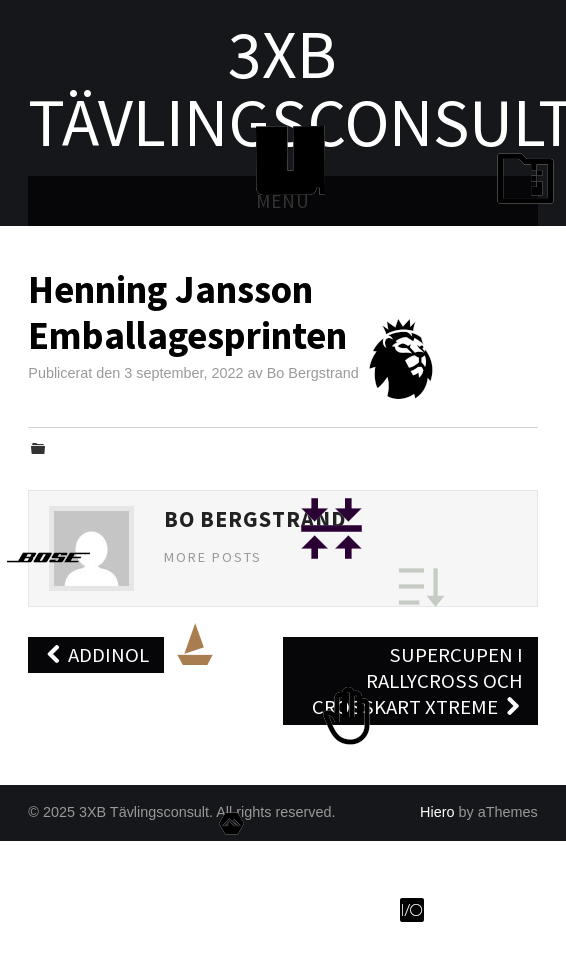 Image resolution: width=566 pixels, height=972 pixels. I want to click on stop or pause current action, so click(347, 717).